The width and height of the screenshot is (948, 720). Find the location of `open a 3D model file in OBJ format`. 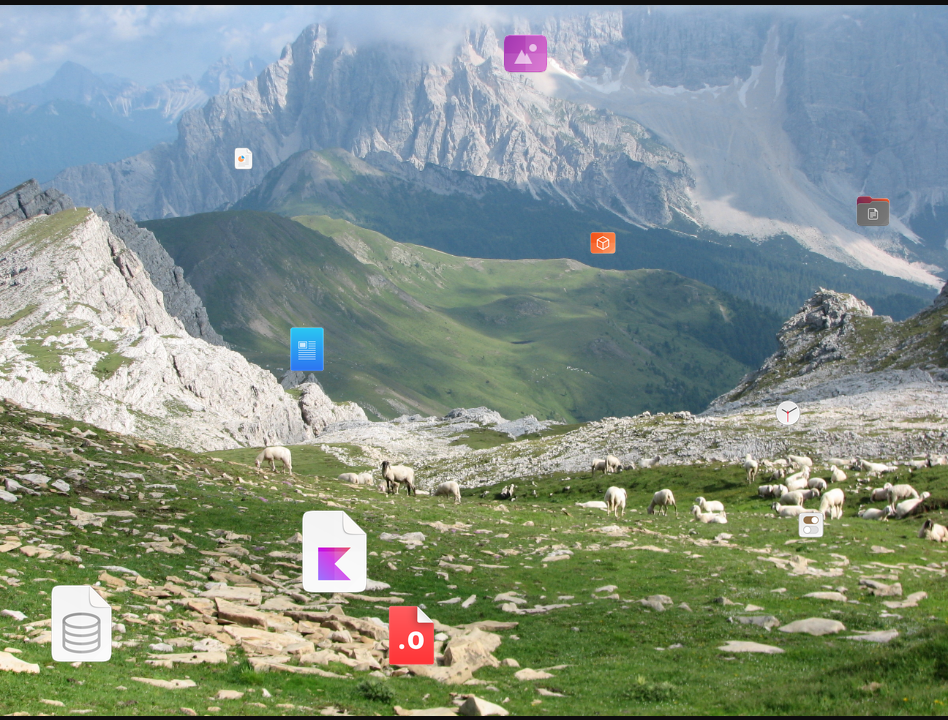

open a 3D model file in OBJ format is located at coordinates (603, 242).